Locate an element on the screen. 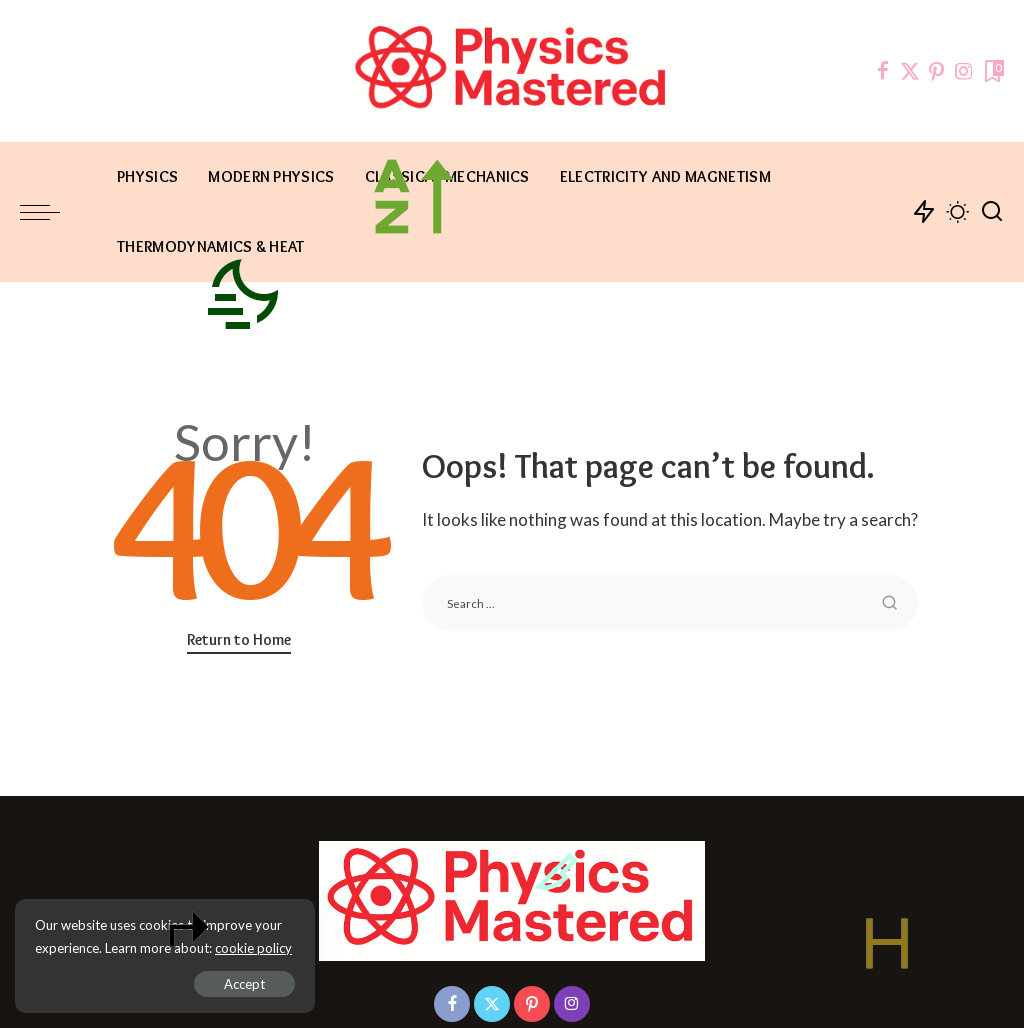  indicates foggy nighttime weather conditions is located at coordinates (243, 294).